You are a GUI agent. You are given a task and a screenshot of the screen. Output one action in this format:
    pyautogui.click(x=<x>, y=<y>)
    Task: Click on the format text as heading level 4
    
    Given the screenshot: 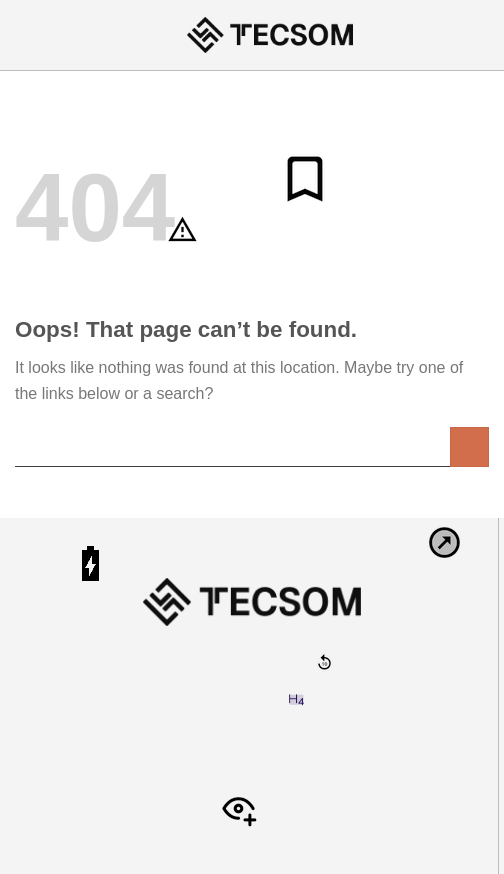 What is the action you would take?
    pyautogui.click(x=295, y=699)
    